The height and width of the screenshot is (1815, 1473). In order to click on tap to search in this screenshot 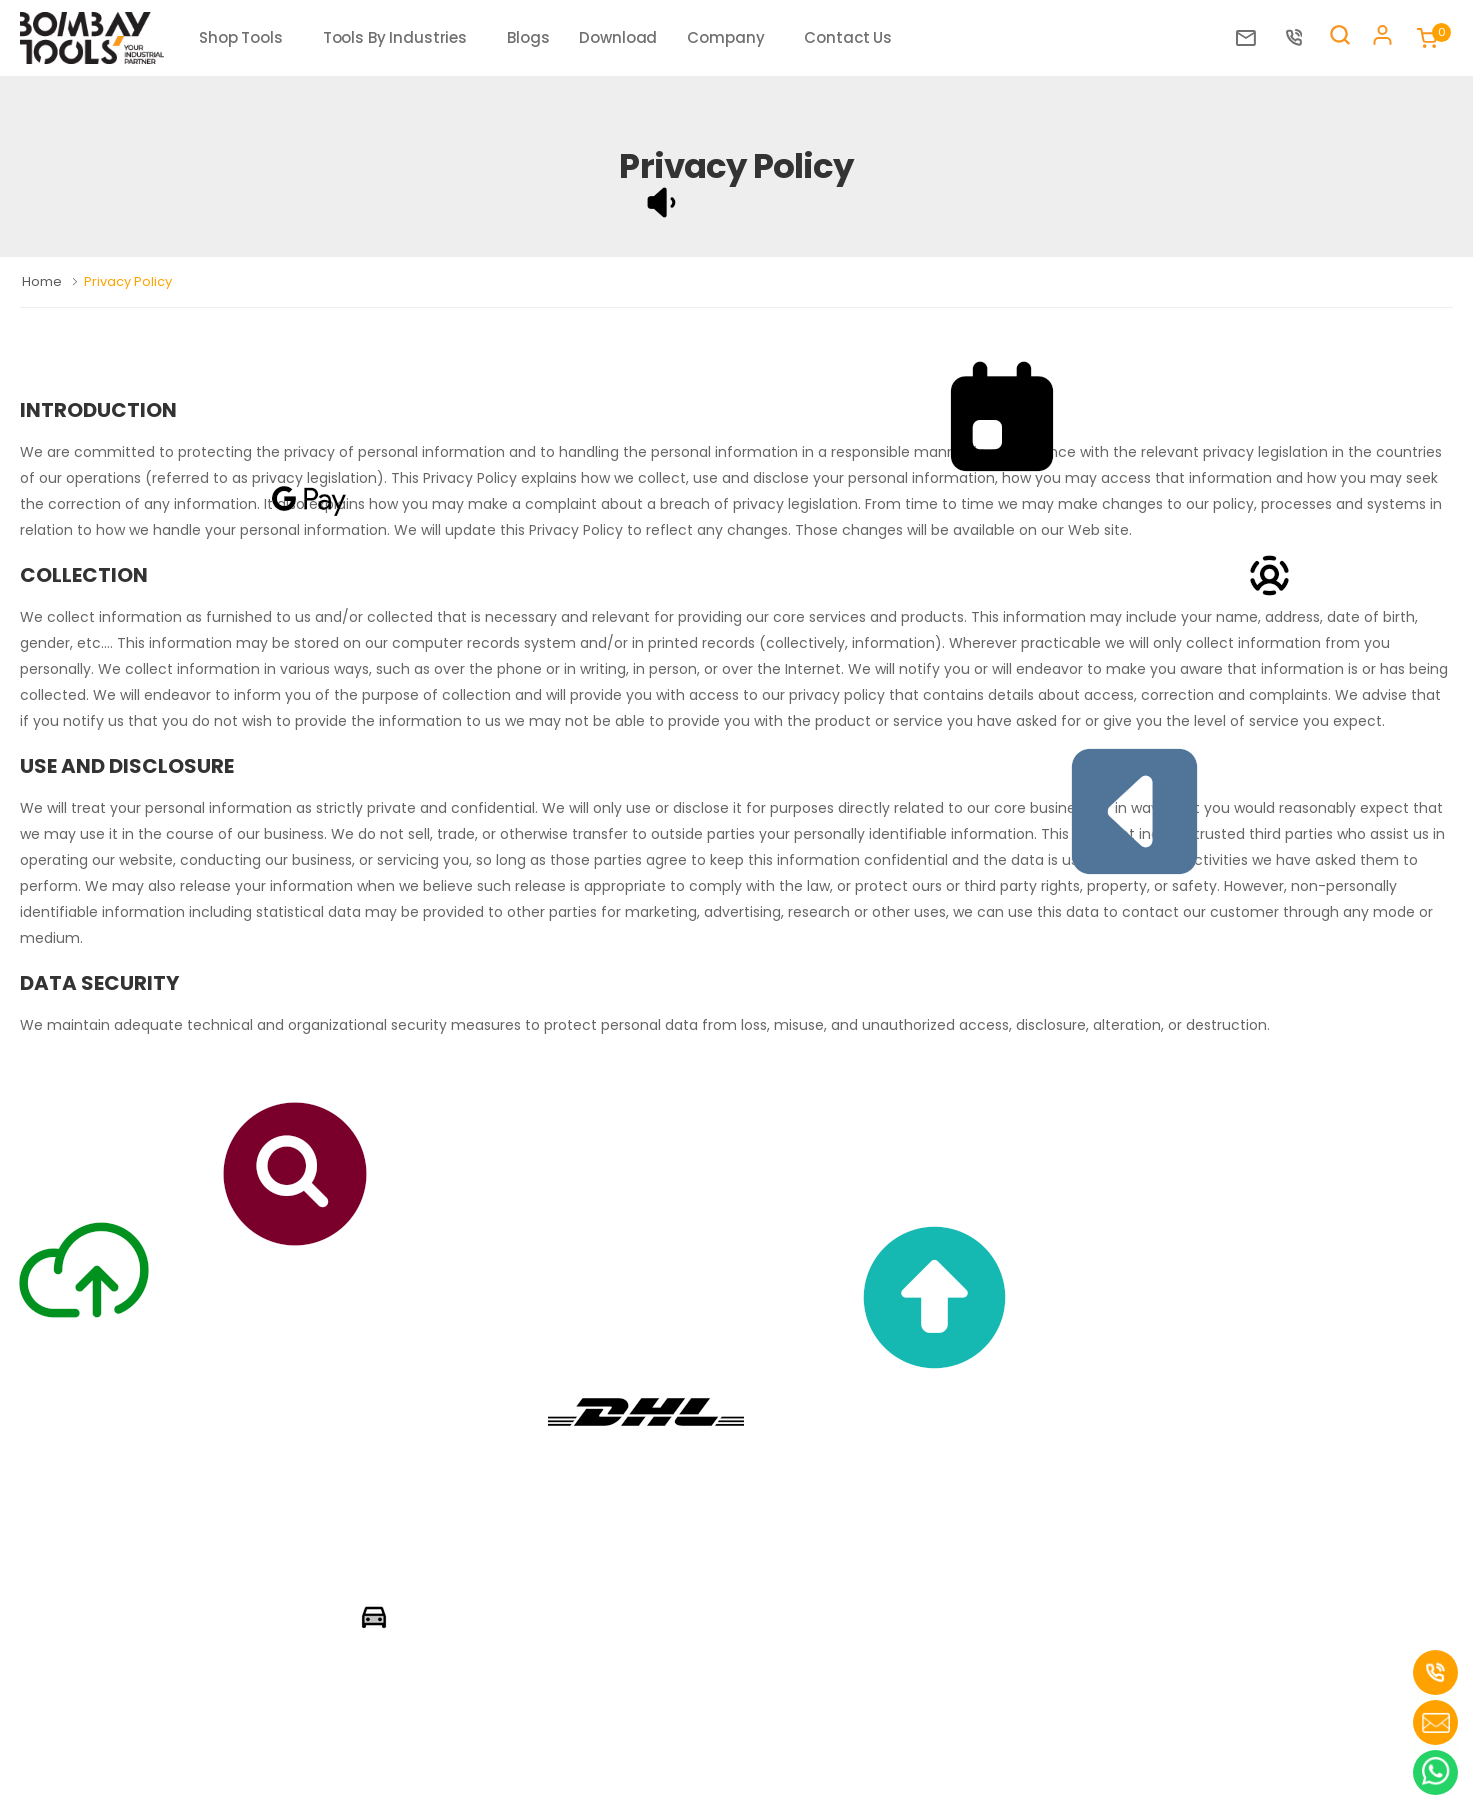, I will do `click(295, 1174)`.